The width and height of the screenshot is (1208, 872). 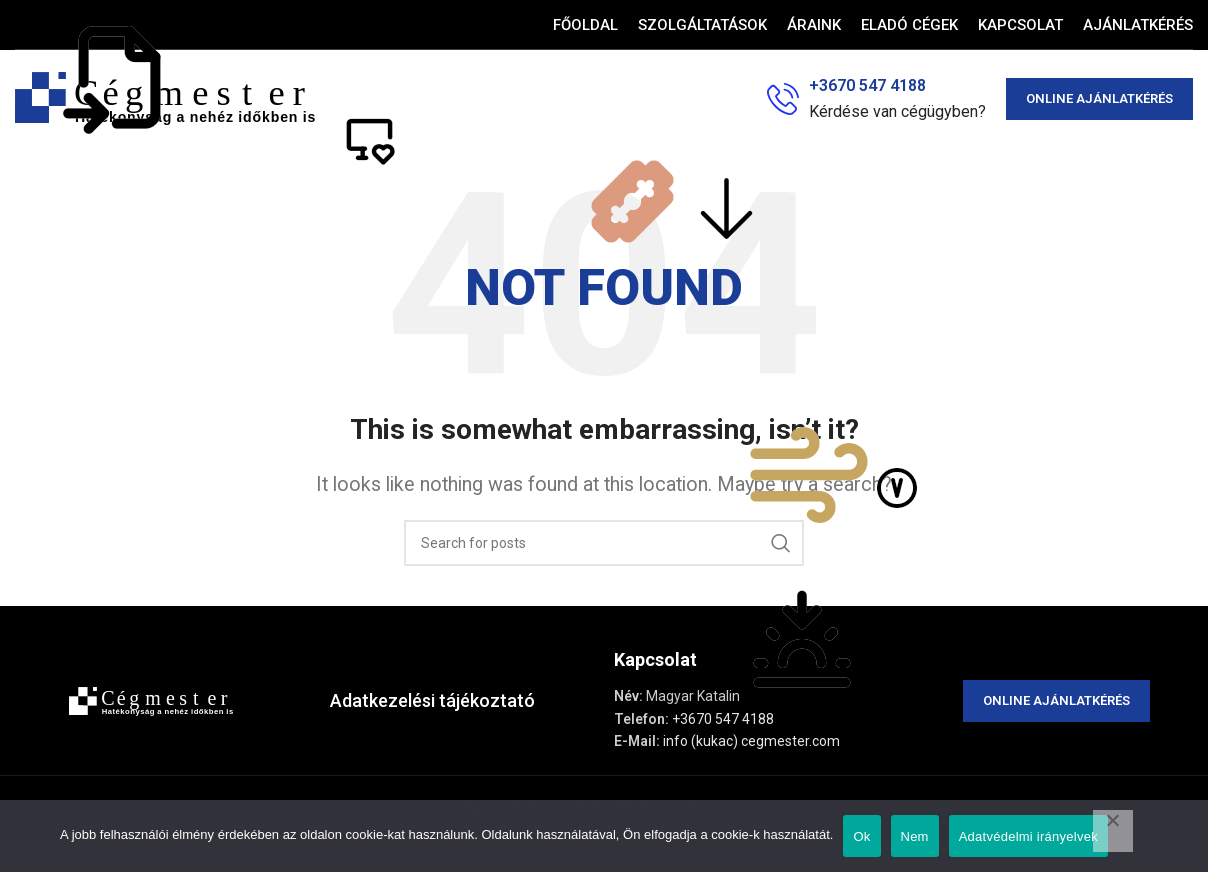 I want to click on scroll down or view more content, so click(x=726, y=208).